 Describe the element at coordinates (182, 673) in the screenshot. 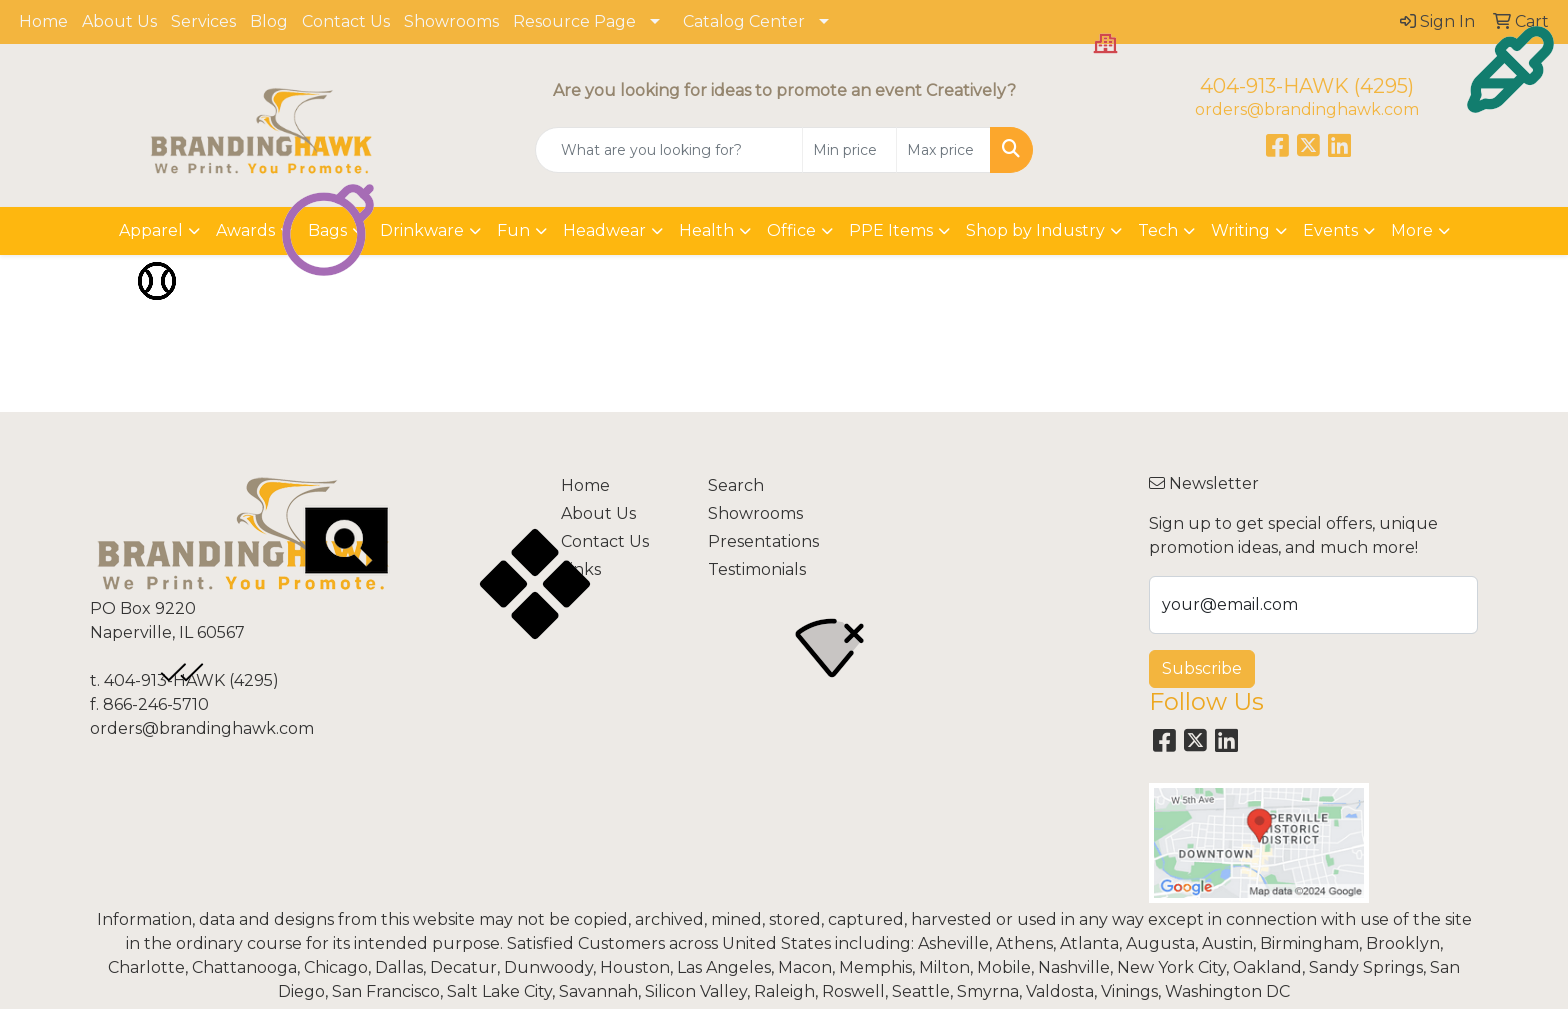

I see `indicates all items have been completed or verified` at that location.